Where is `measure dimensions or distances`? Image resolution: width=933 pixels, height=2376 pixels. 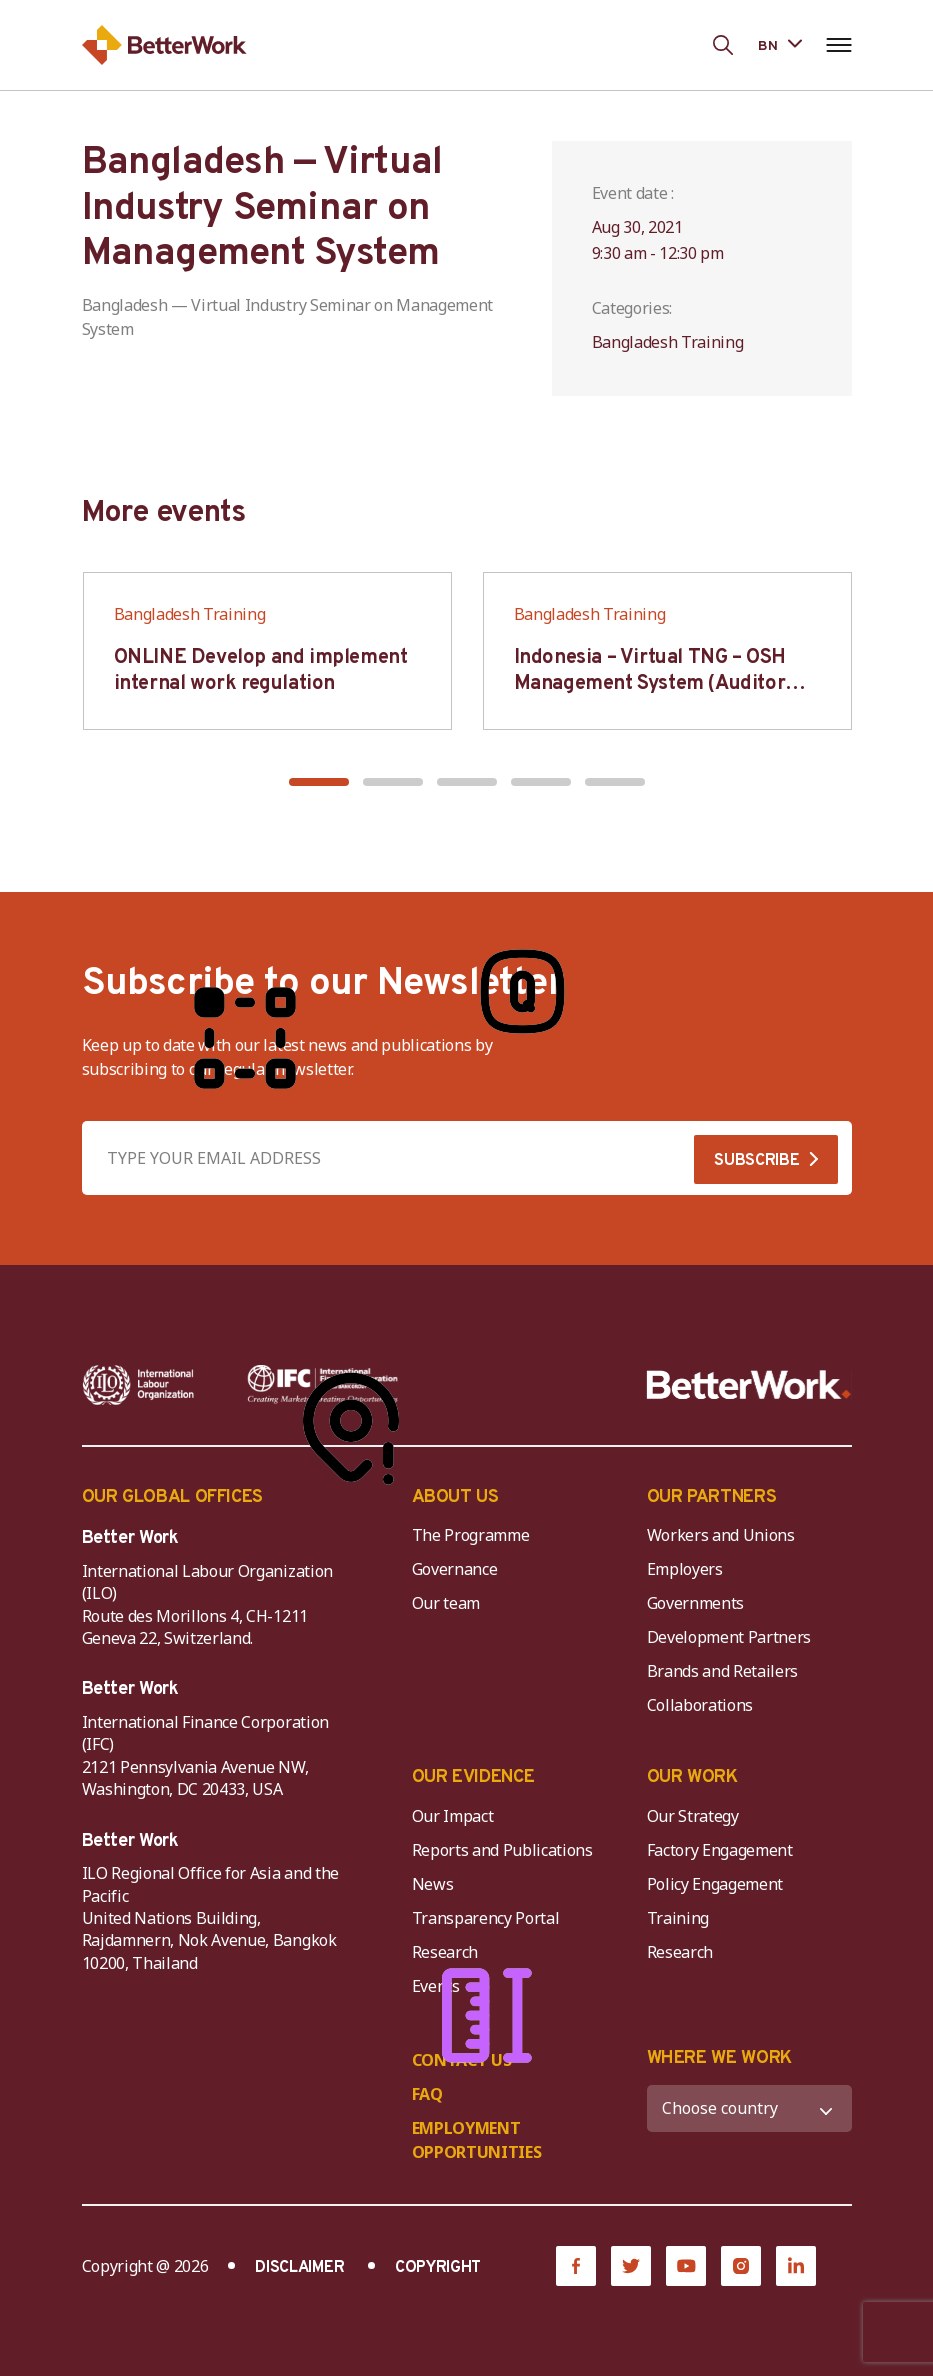
measure dimensions or distances is located at coordinates (484, 2015).